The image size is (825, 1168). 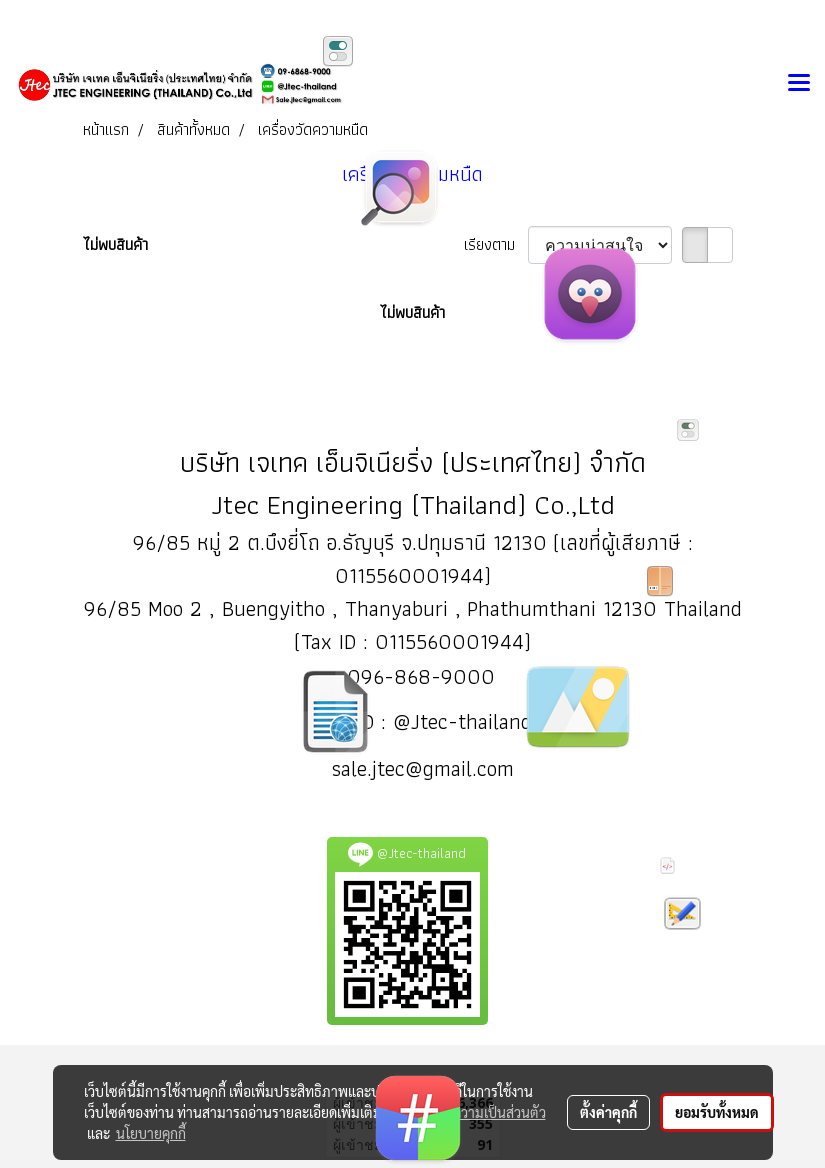 What do you see at coordinates (660, 581) in the screenshot?
I see `open the software installer app` at bounding box center [660, 581].